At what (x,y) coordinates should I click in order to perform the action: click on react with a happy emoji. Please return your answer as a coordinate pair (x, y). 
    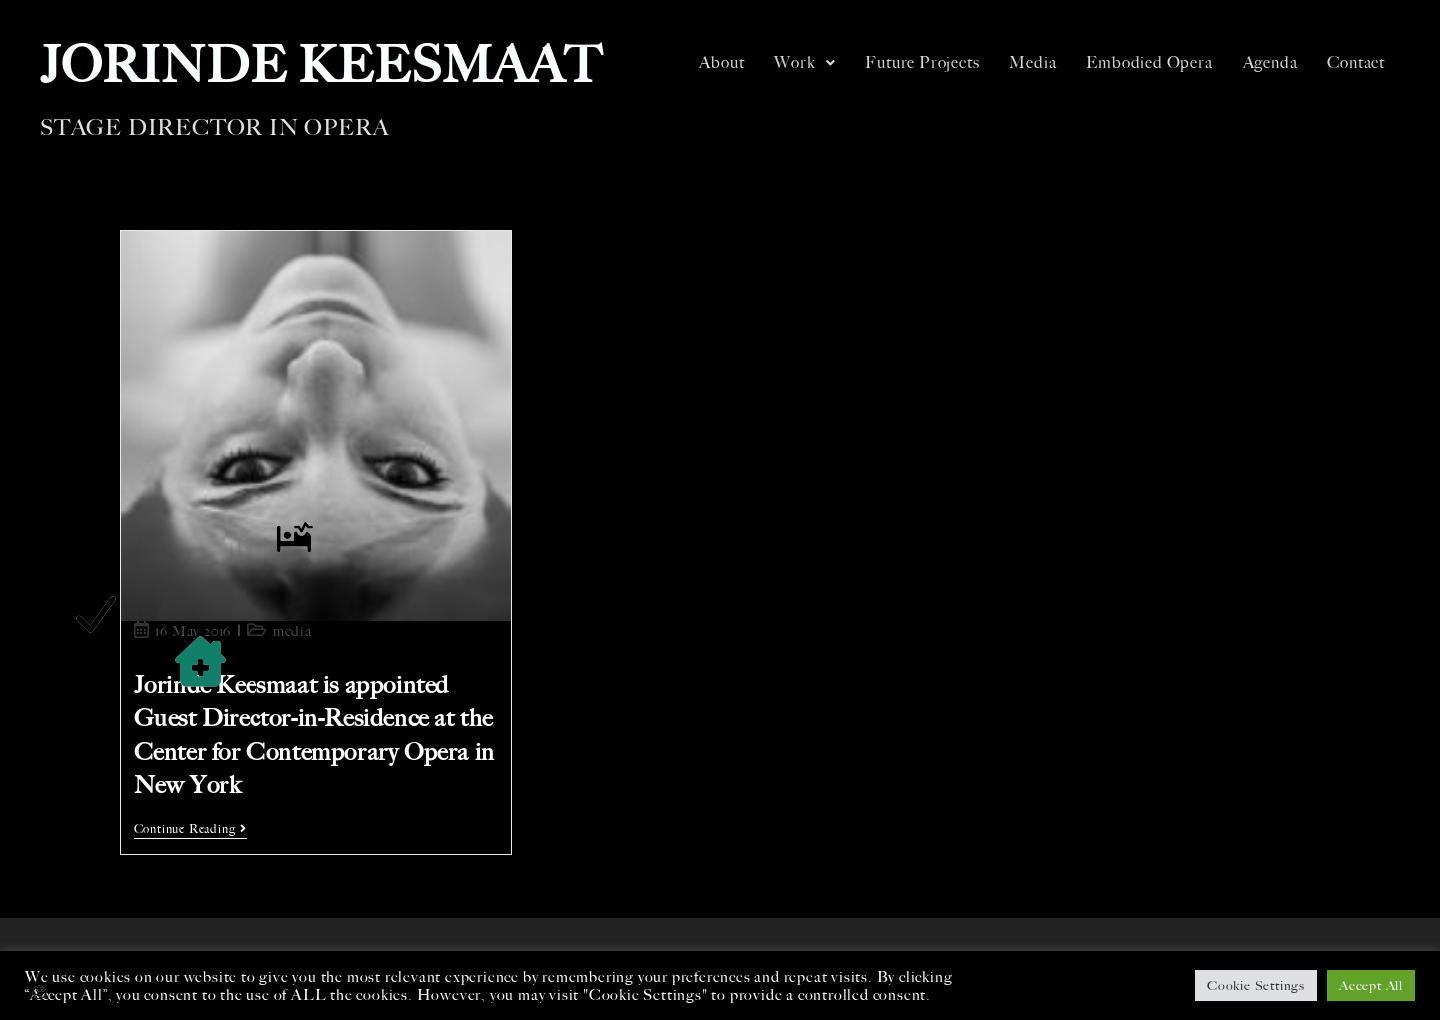
    Looking at the image, I should click on (39, 992).